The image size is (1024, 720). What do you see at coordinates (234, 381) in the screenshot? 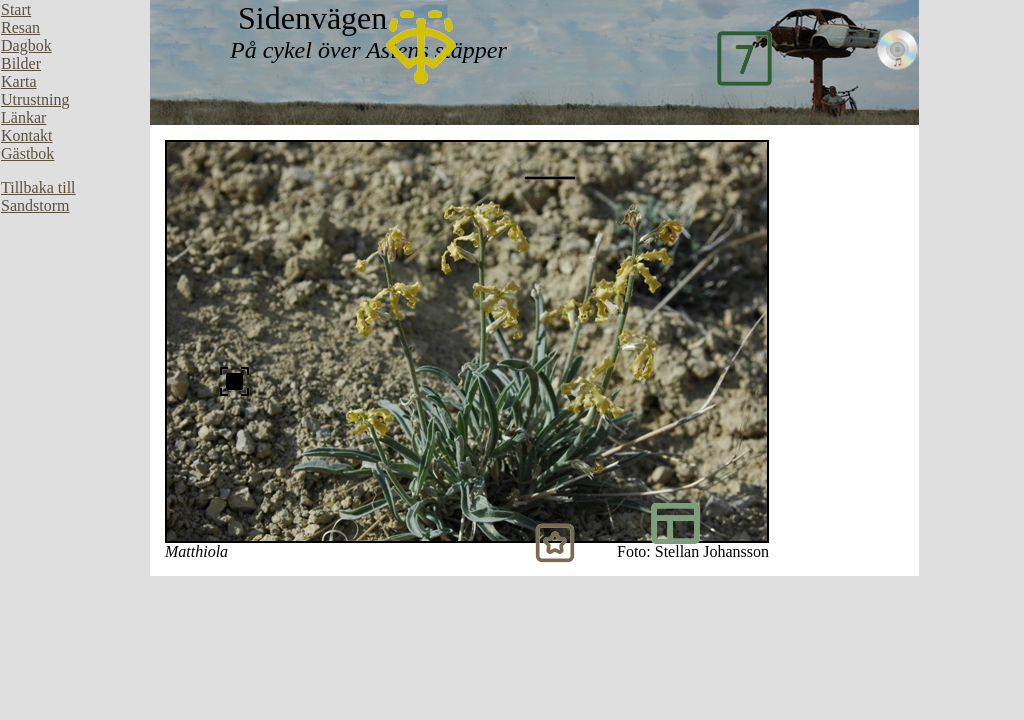
I see `scan a QR code or barcode` at bounding box center [234, 381].